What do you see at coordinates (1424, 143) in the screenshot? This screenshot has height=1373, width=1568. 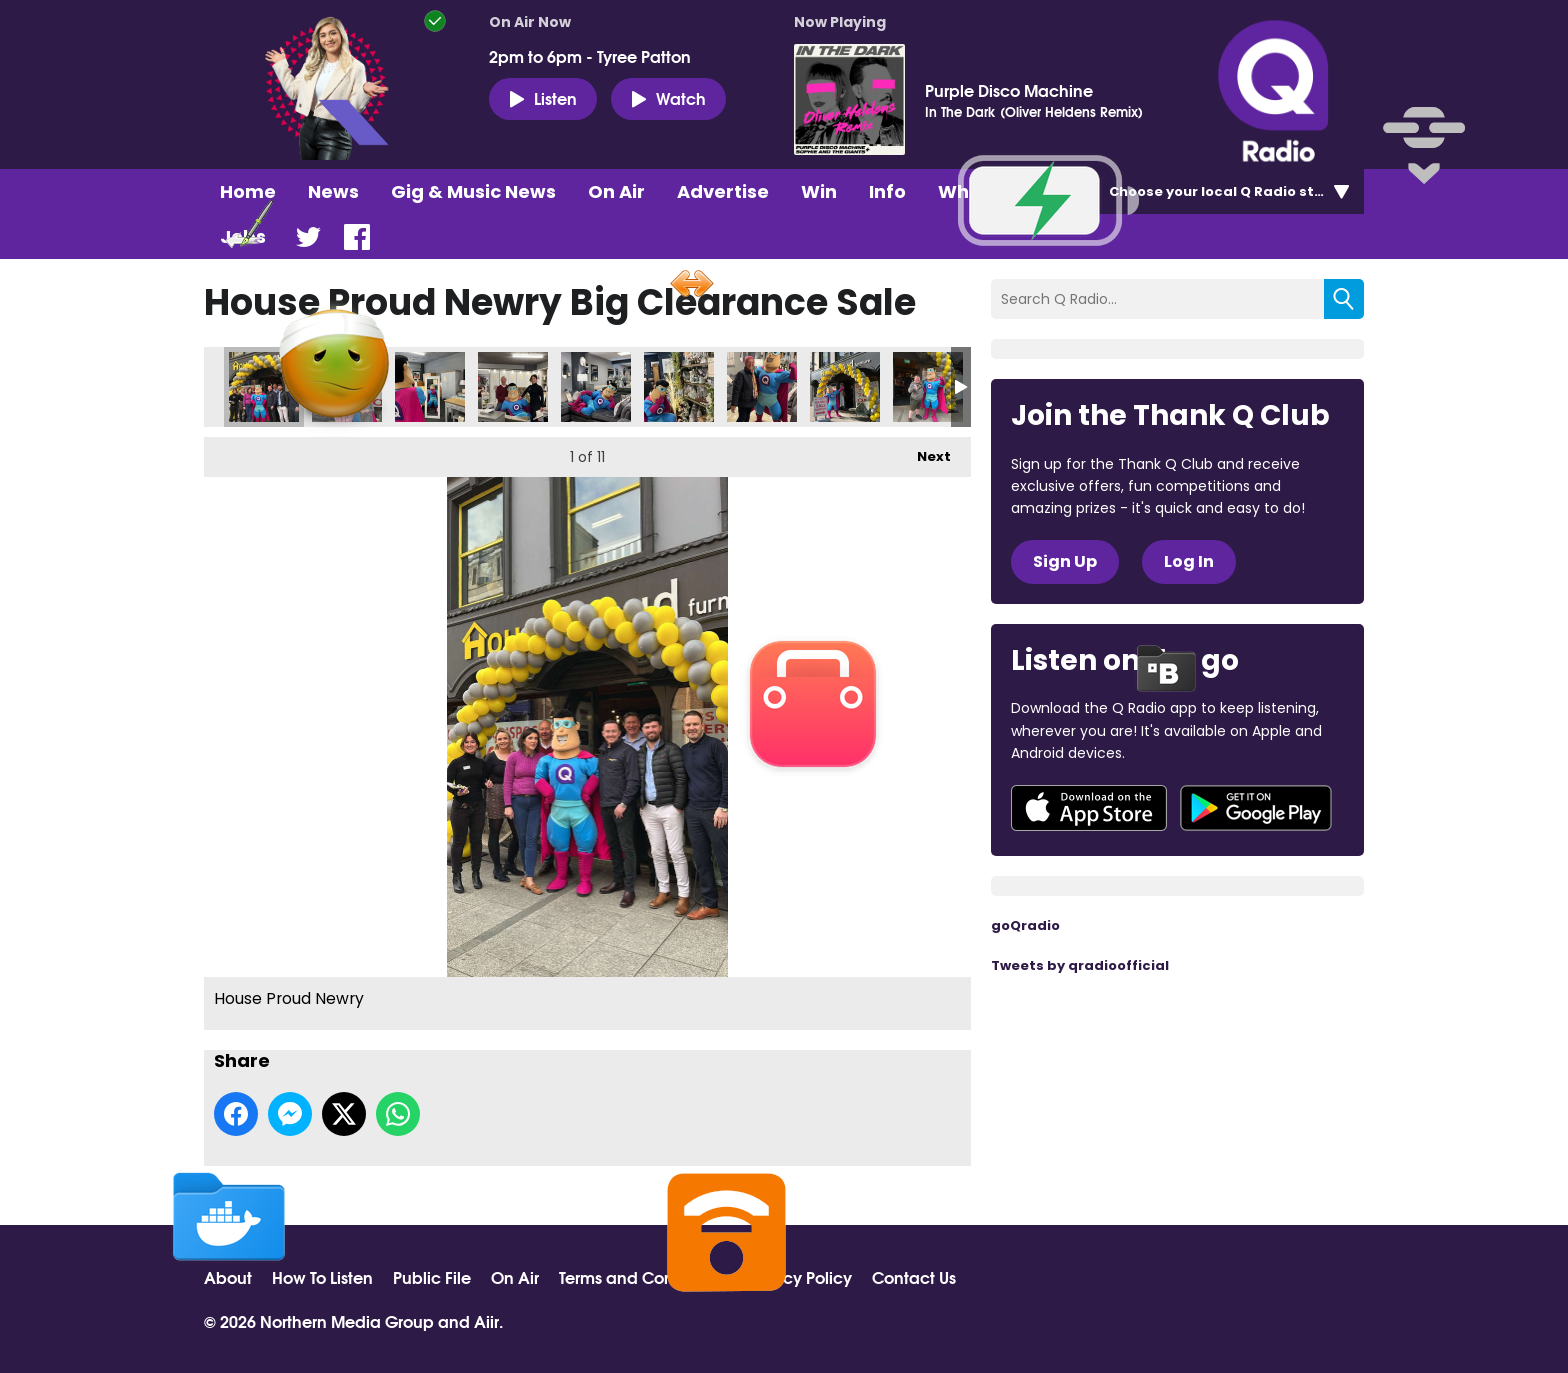 I see `insert a hyperlink into text or document` at bounding box center [1424, 143].